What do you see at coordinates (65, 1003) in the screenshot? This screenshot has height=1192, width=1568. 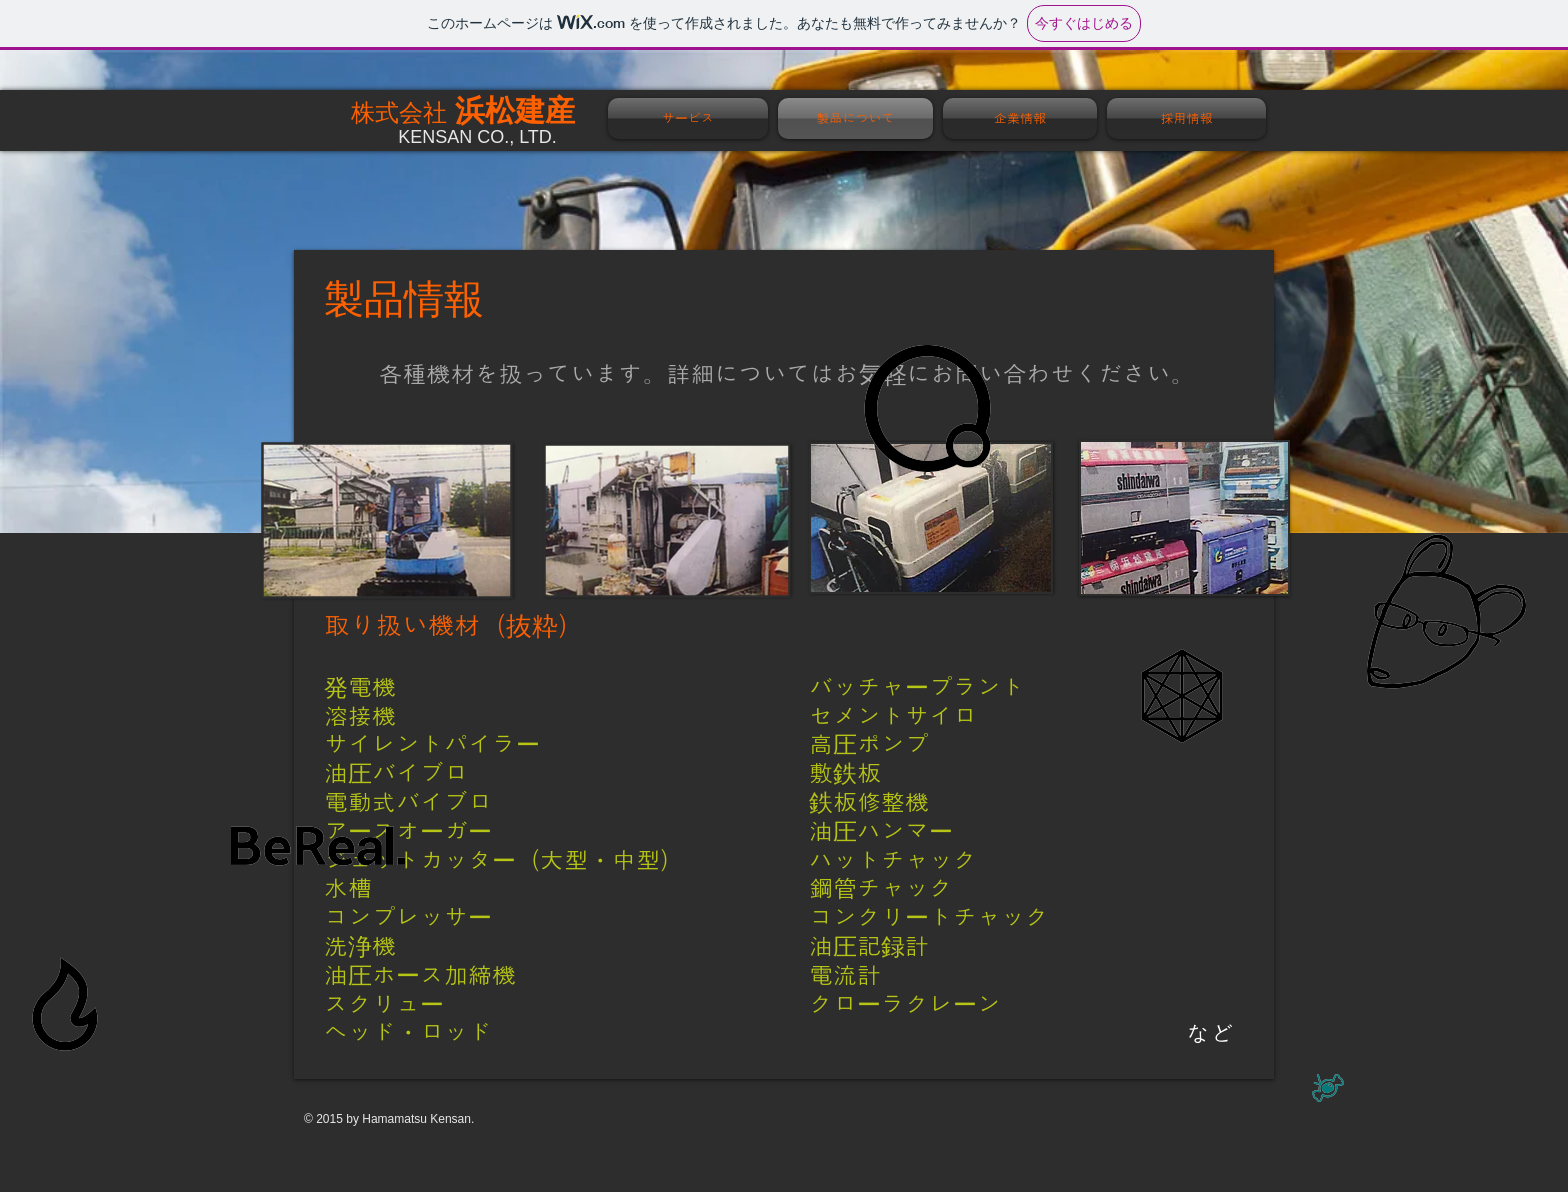 I see `view trending or hot content` at bounding box center [65, 1003].